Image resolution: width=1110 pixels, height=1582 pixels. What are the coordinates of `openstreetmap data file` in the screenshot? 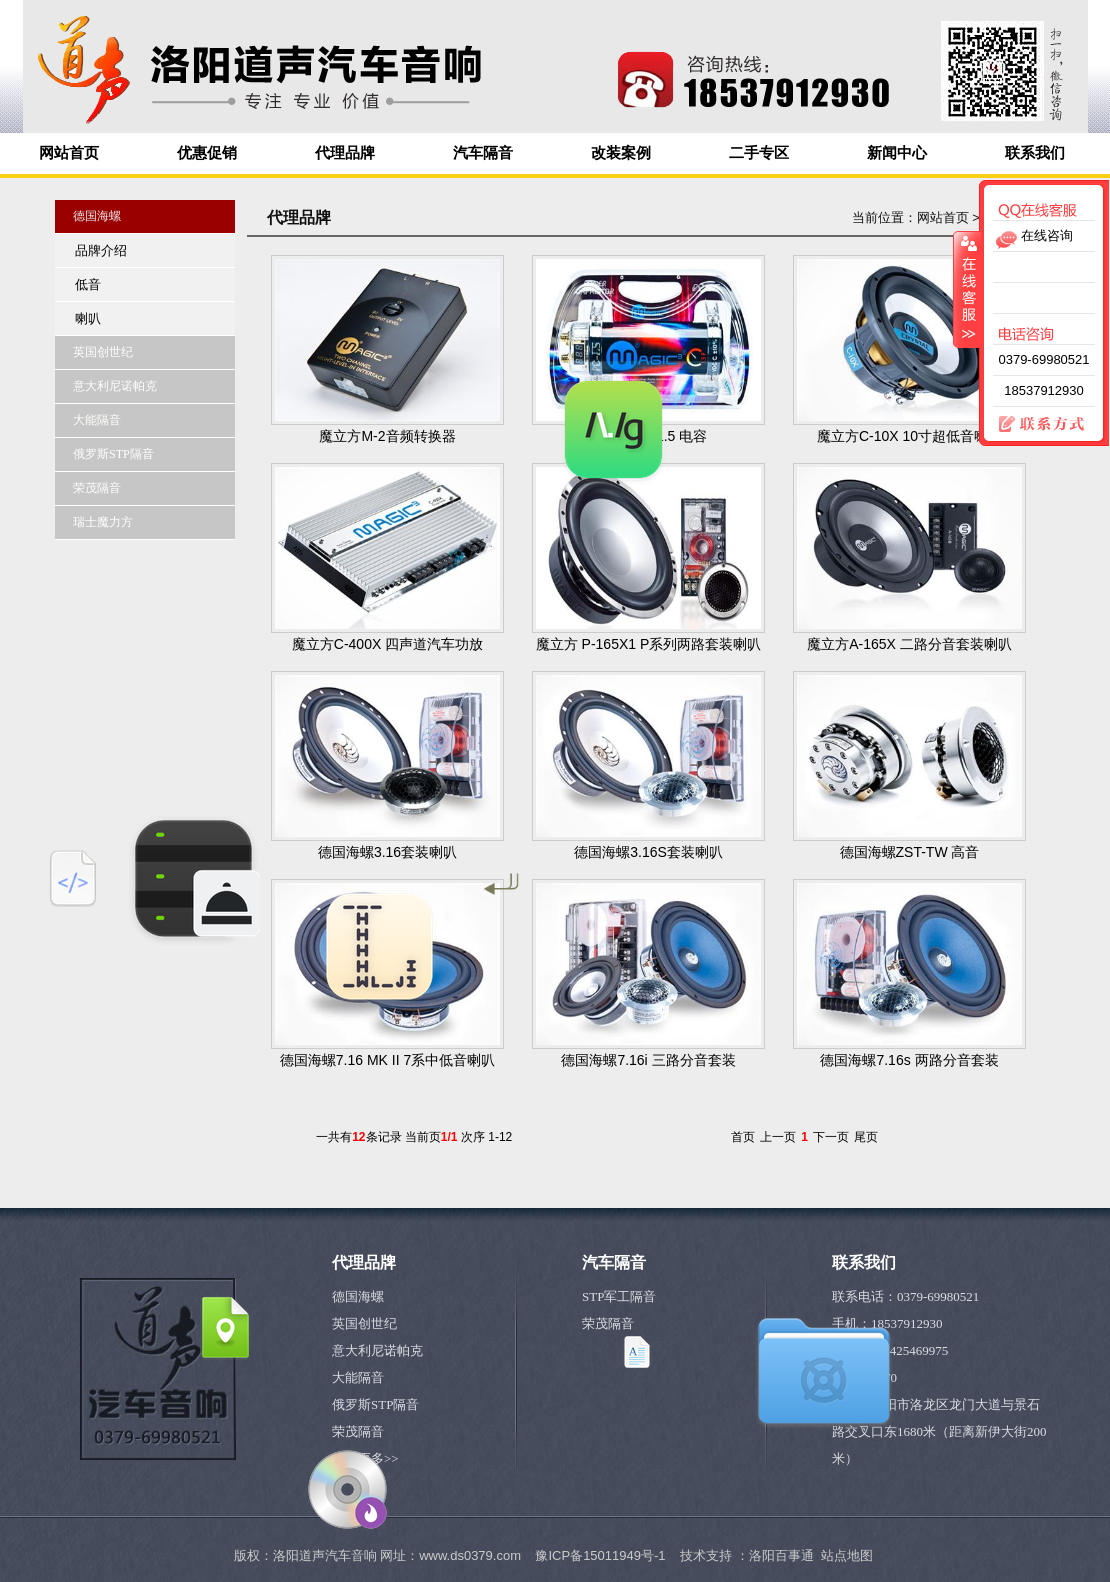 It's located at (225, 1328).